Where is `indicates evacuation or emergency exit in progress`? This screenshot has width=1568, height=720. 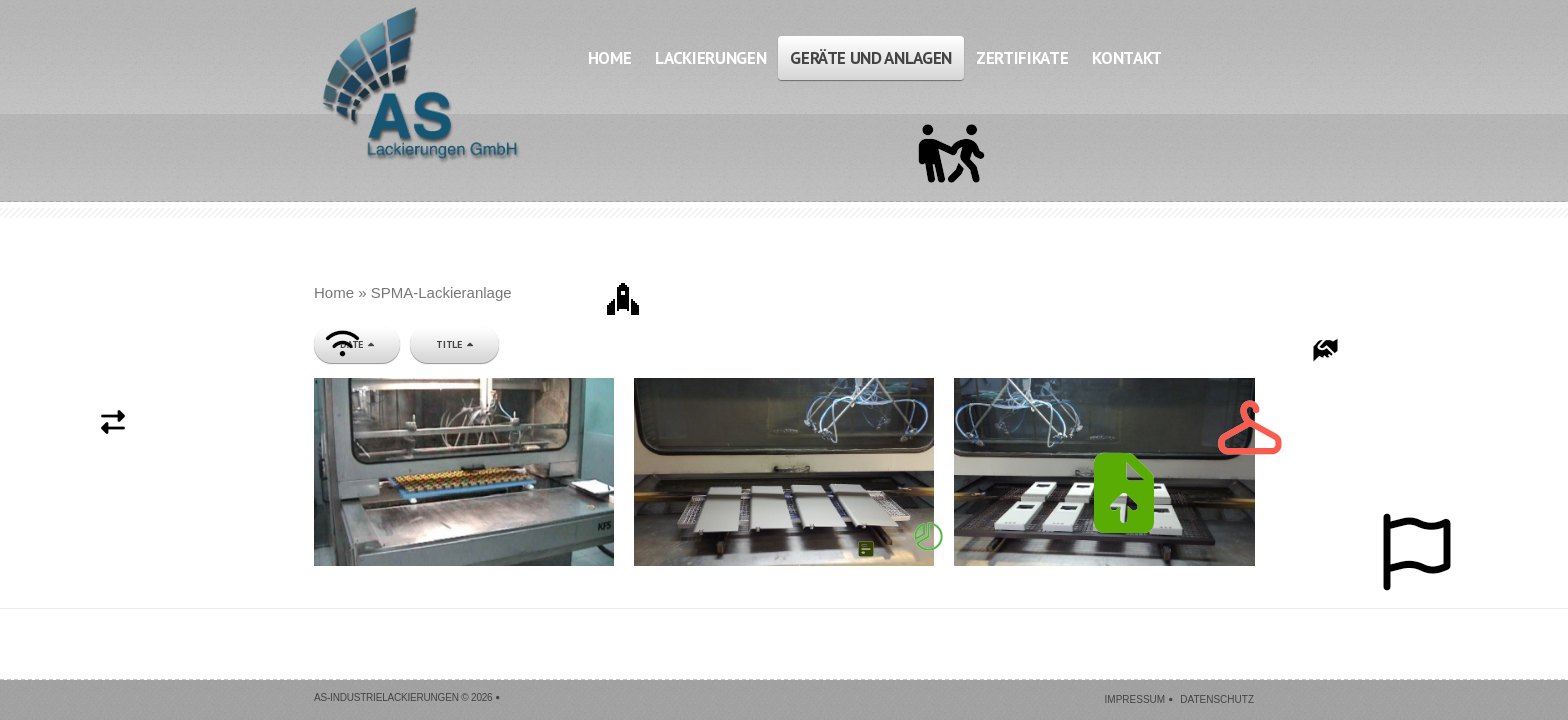 indicates evacuation or emergency exit in progress is located at coordinates (951, 153).